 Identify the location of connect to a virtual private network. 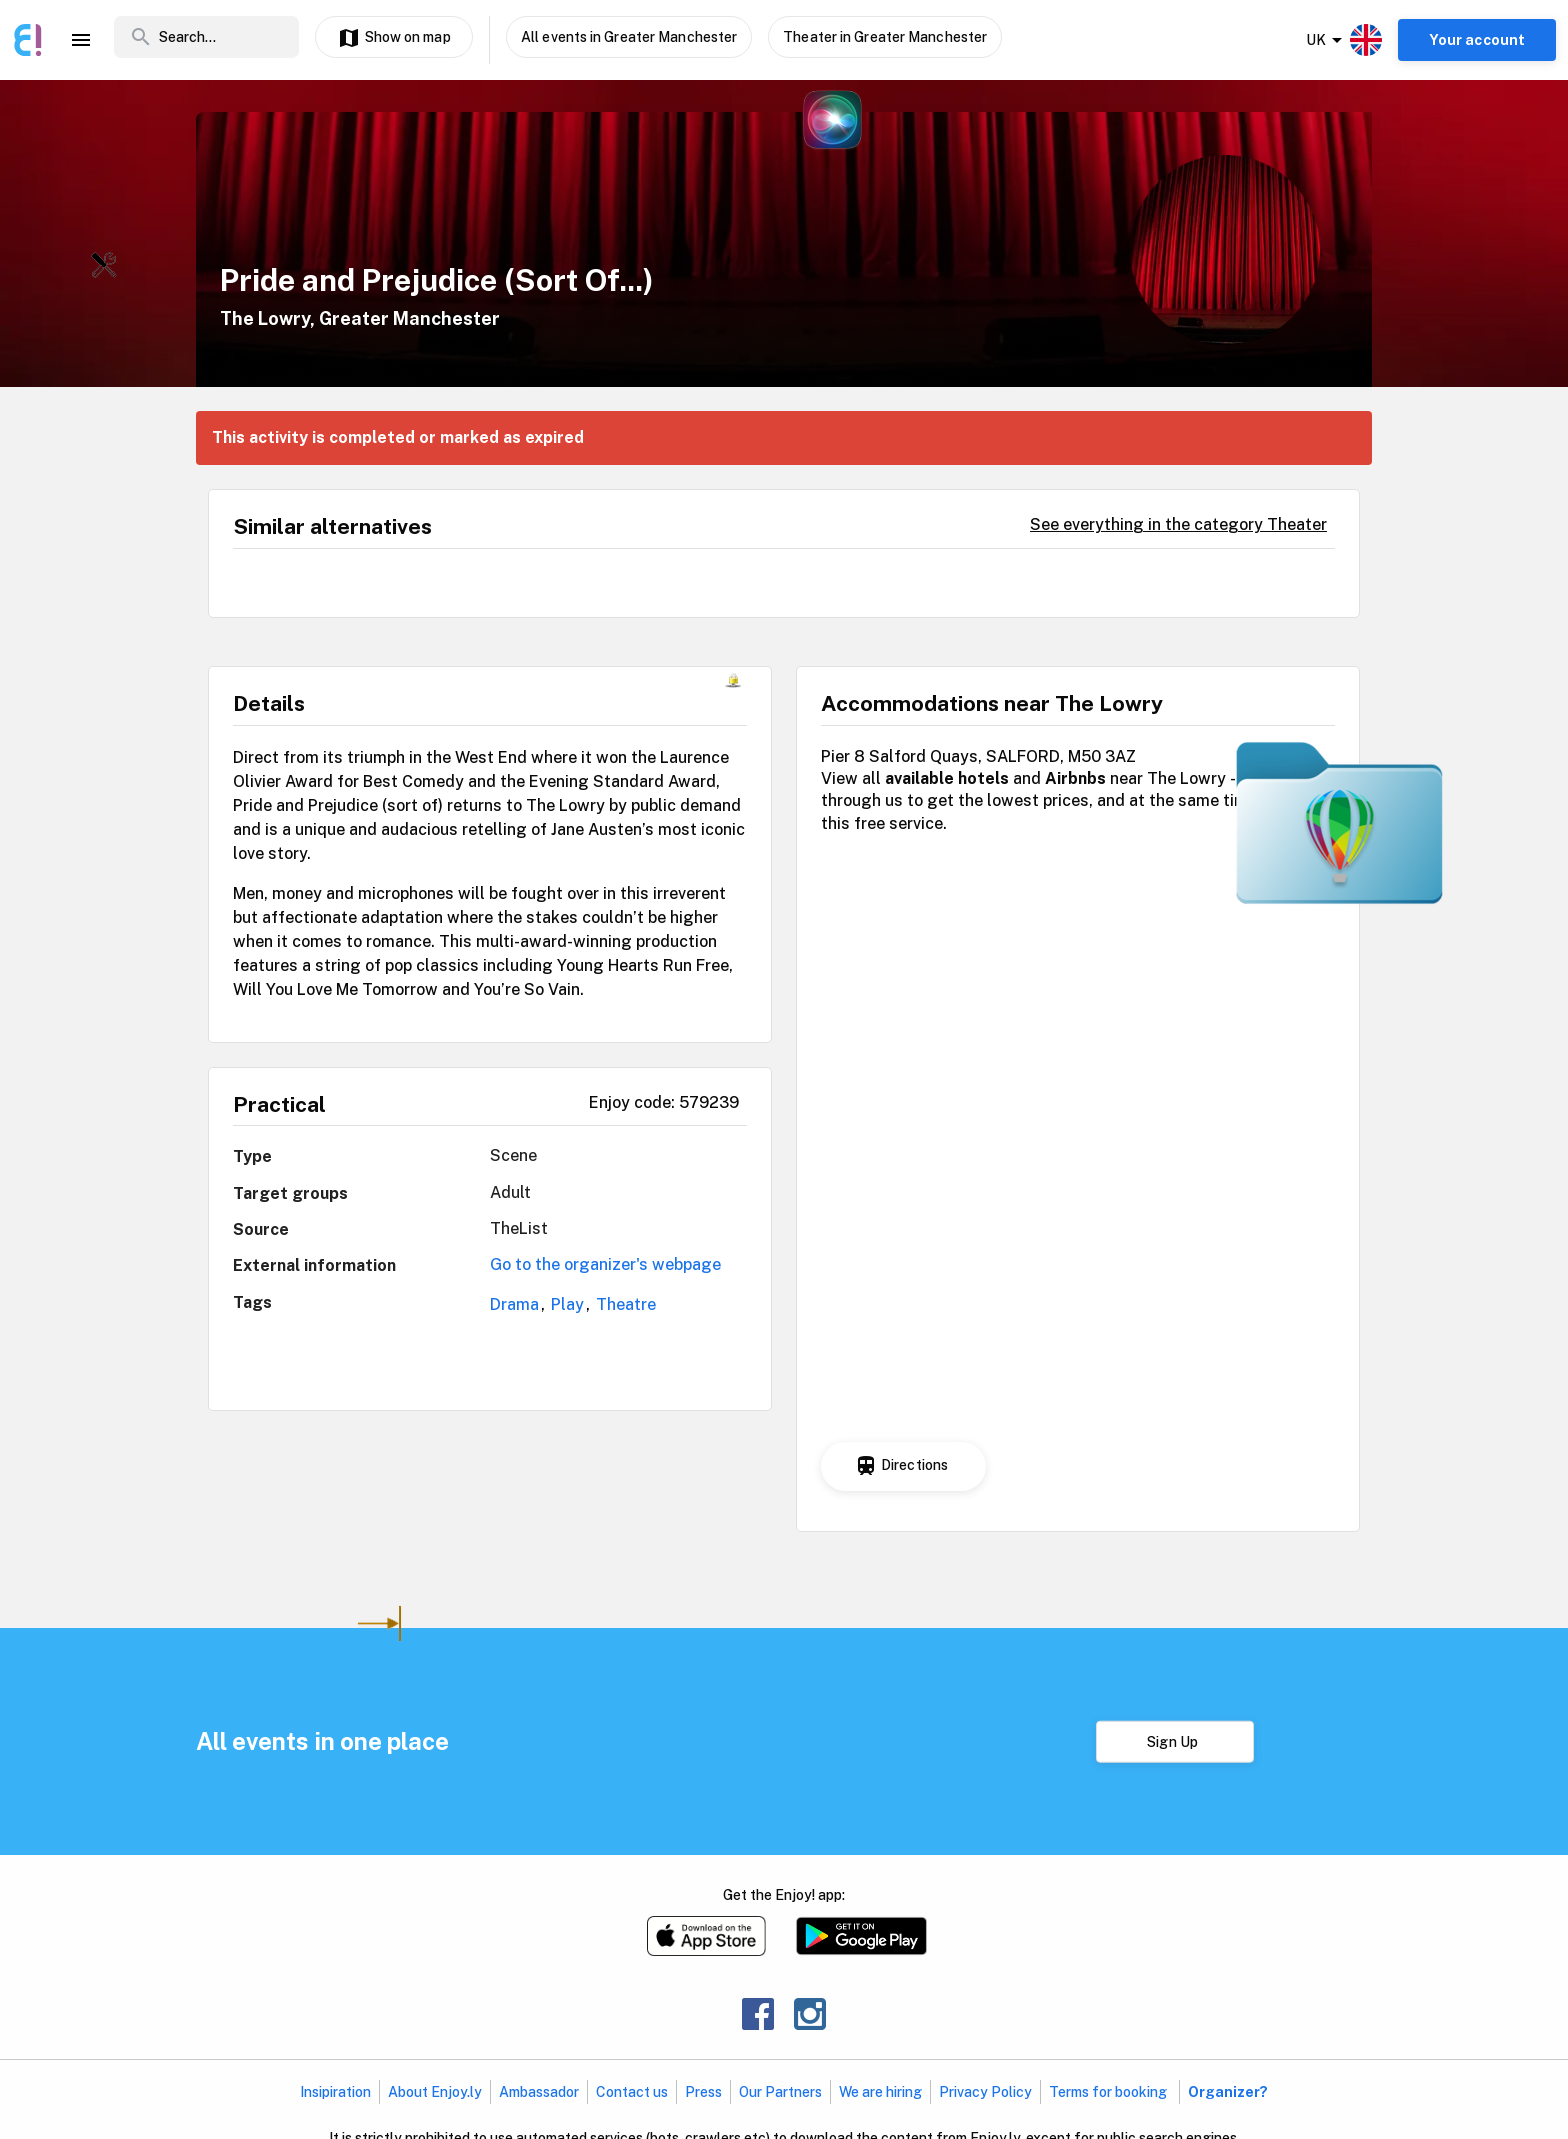
(733, 680).